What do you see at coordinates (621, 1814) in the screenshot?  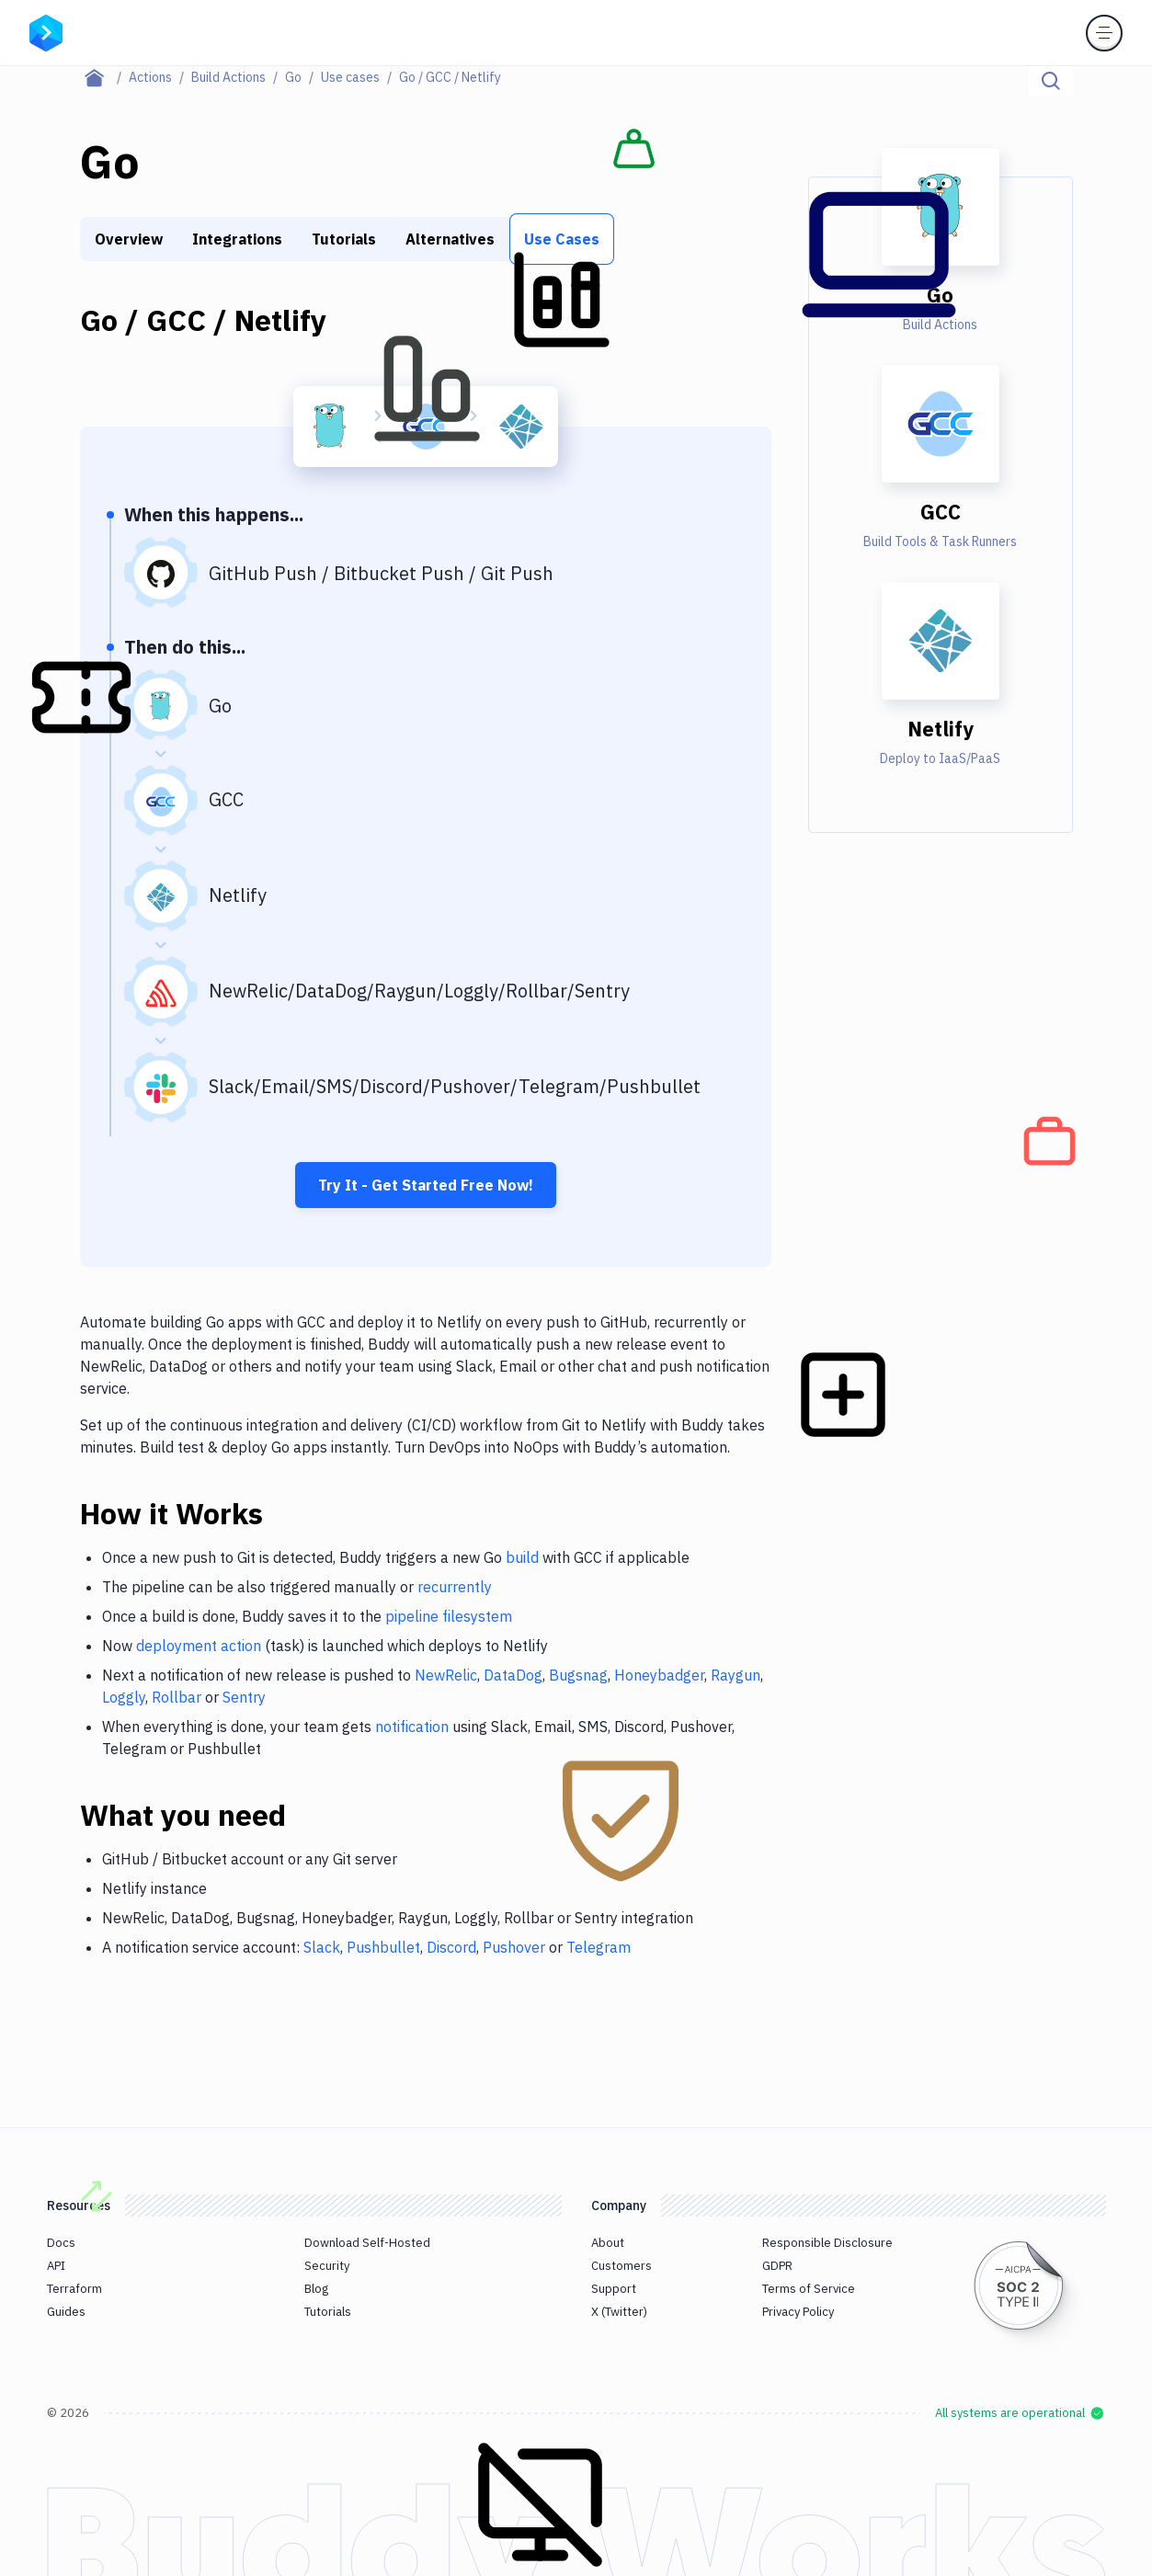 I see `indicates verified or secure status` at bounding box center [621, 1814].